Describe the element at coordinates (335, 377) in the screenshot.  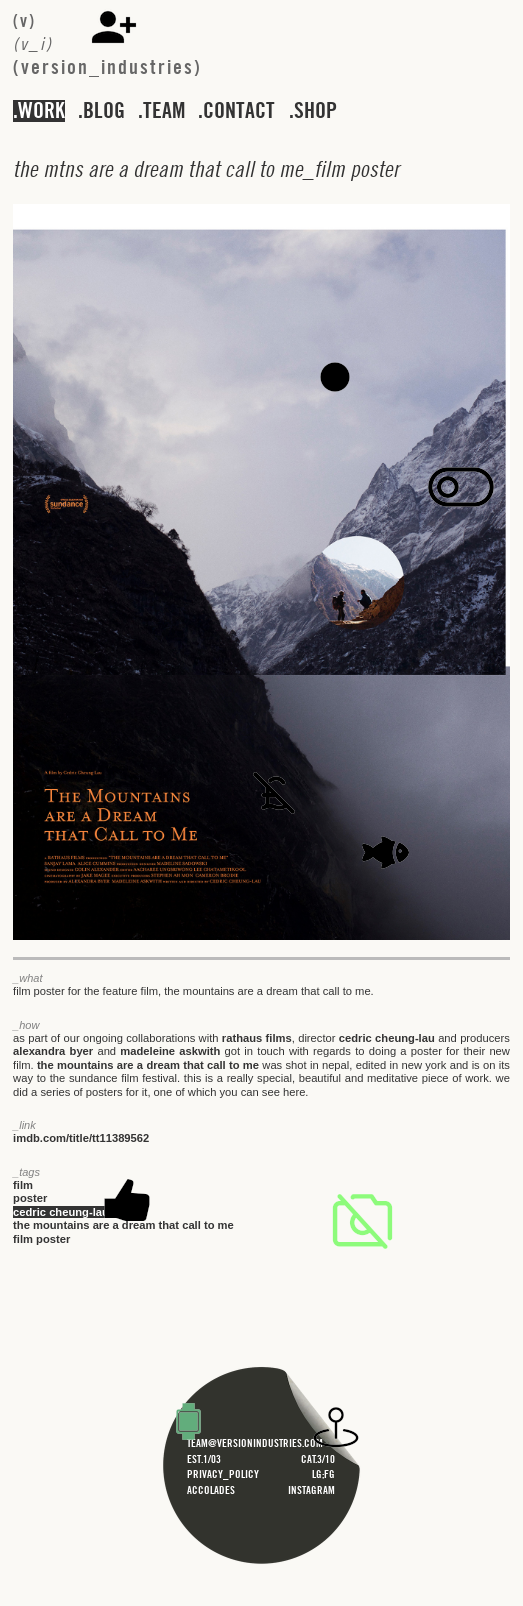
I see `select or mark an item` at that location.